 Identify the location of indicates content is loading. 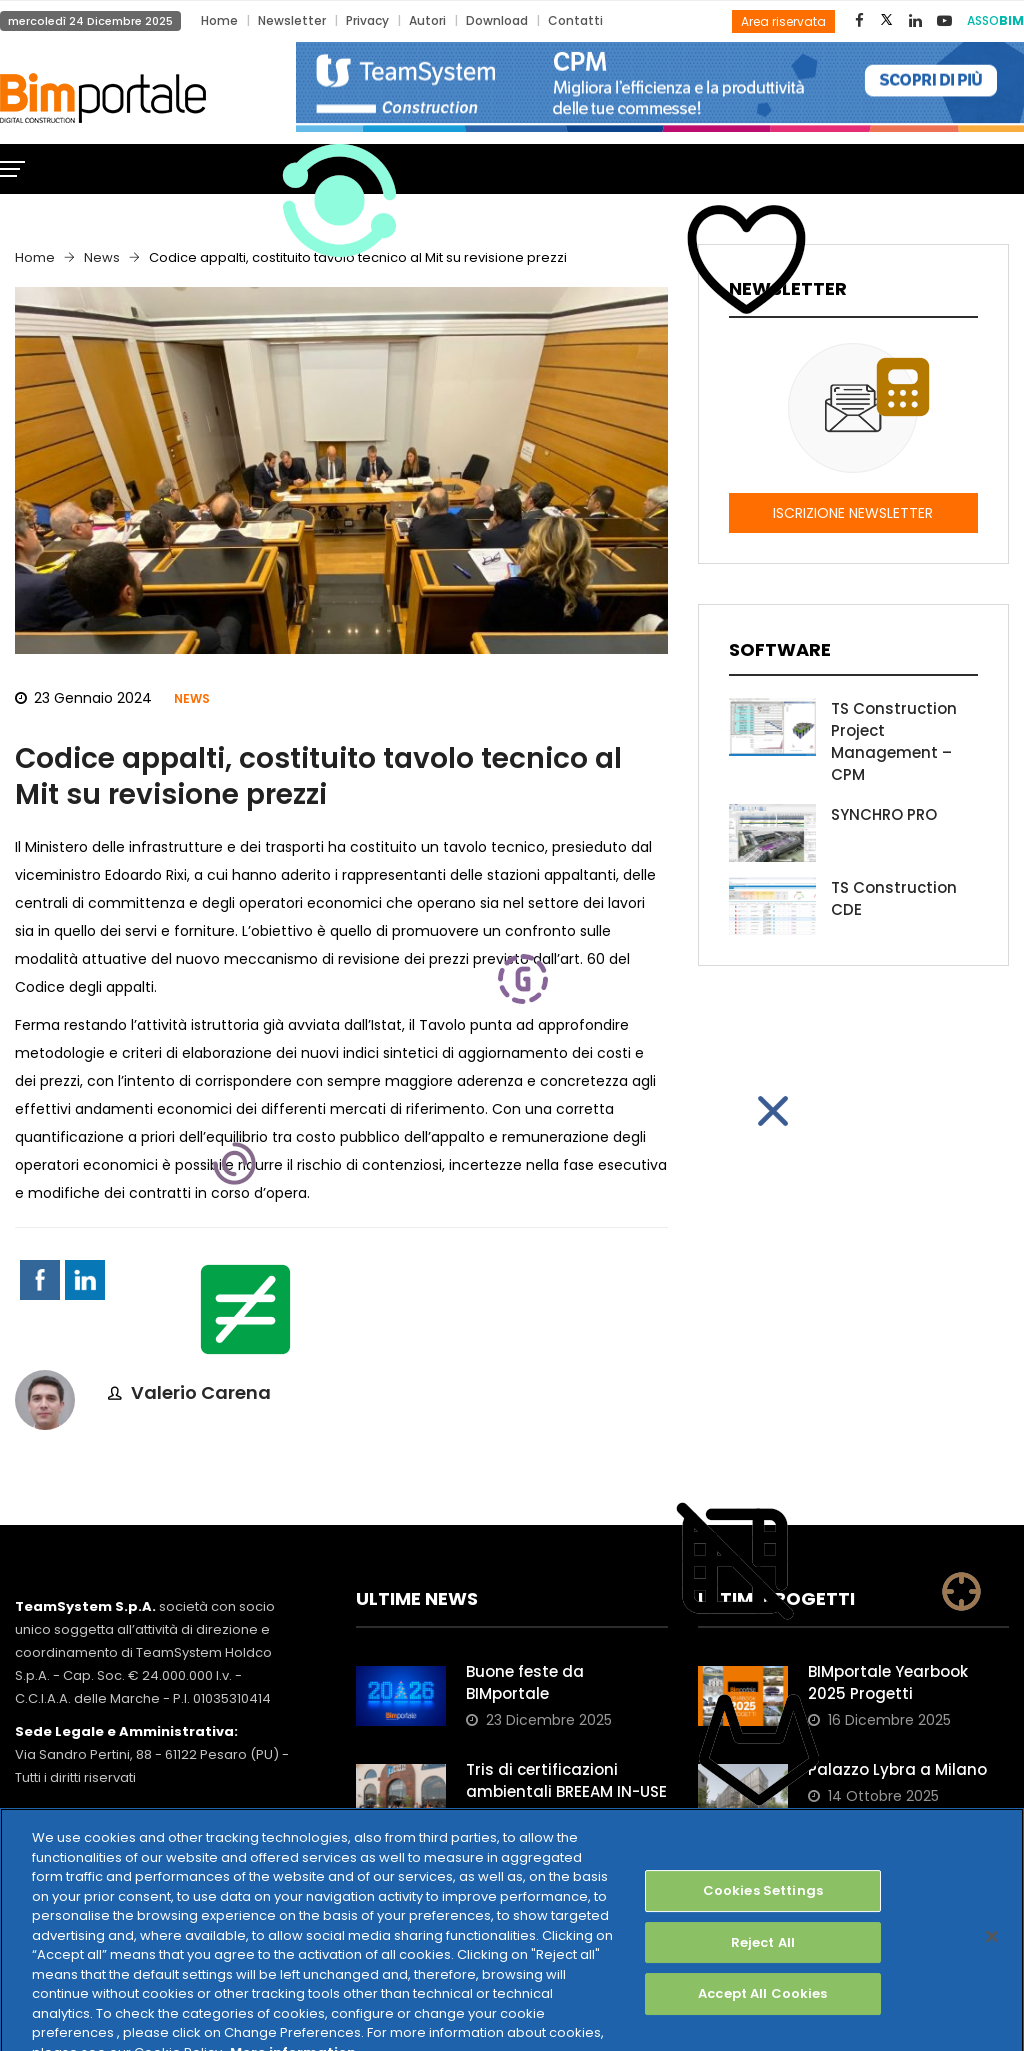
(234, 1163).